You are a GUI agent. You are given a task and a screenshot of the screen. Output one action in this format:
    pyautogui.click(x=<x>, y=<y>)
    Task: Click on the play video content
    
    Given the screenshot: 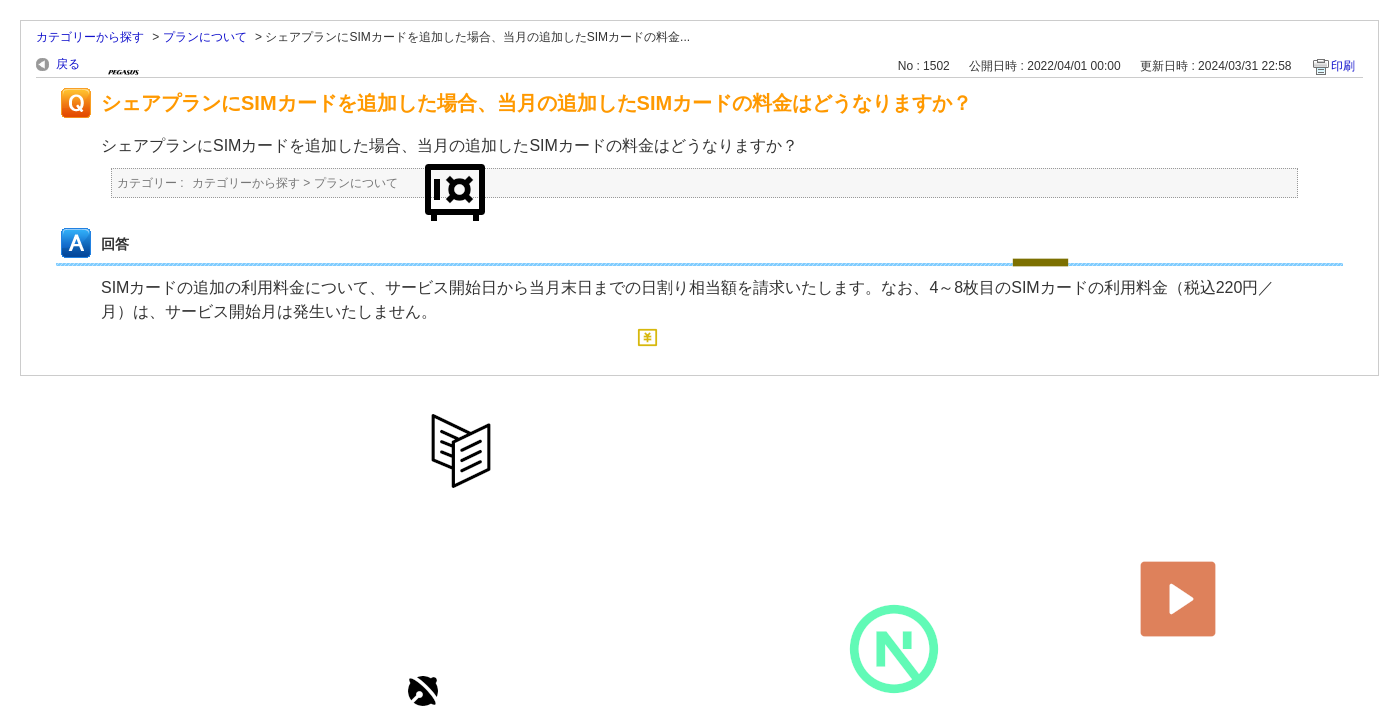 What is the action you would take?
    pyautogui.click(x=1178, y=599)
    